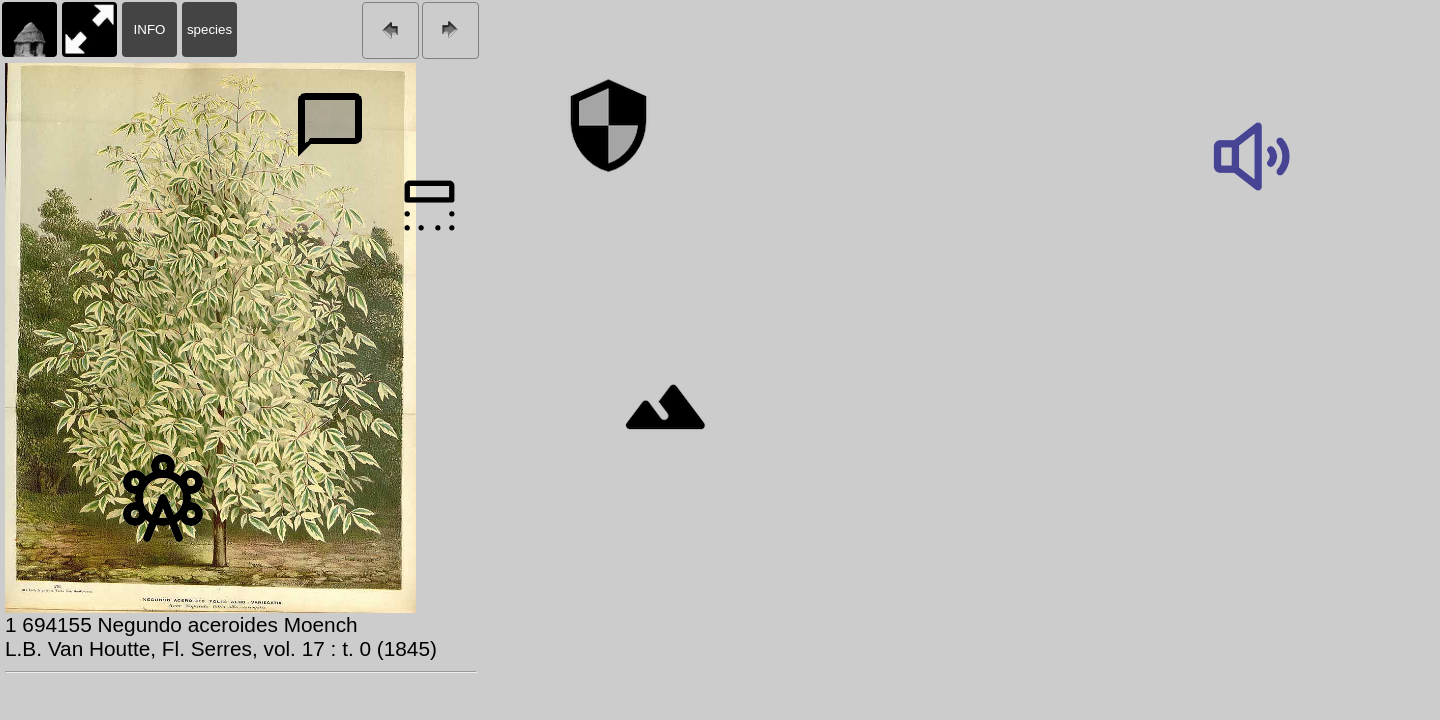 The height and width of the screenshot is (720, 1440). Describe the element at coordinates (608, 125) in the screenshot. I see `access security settings` at that location.